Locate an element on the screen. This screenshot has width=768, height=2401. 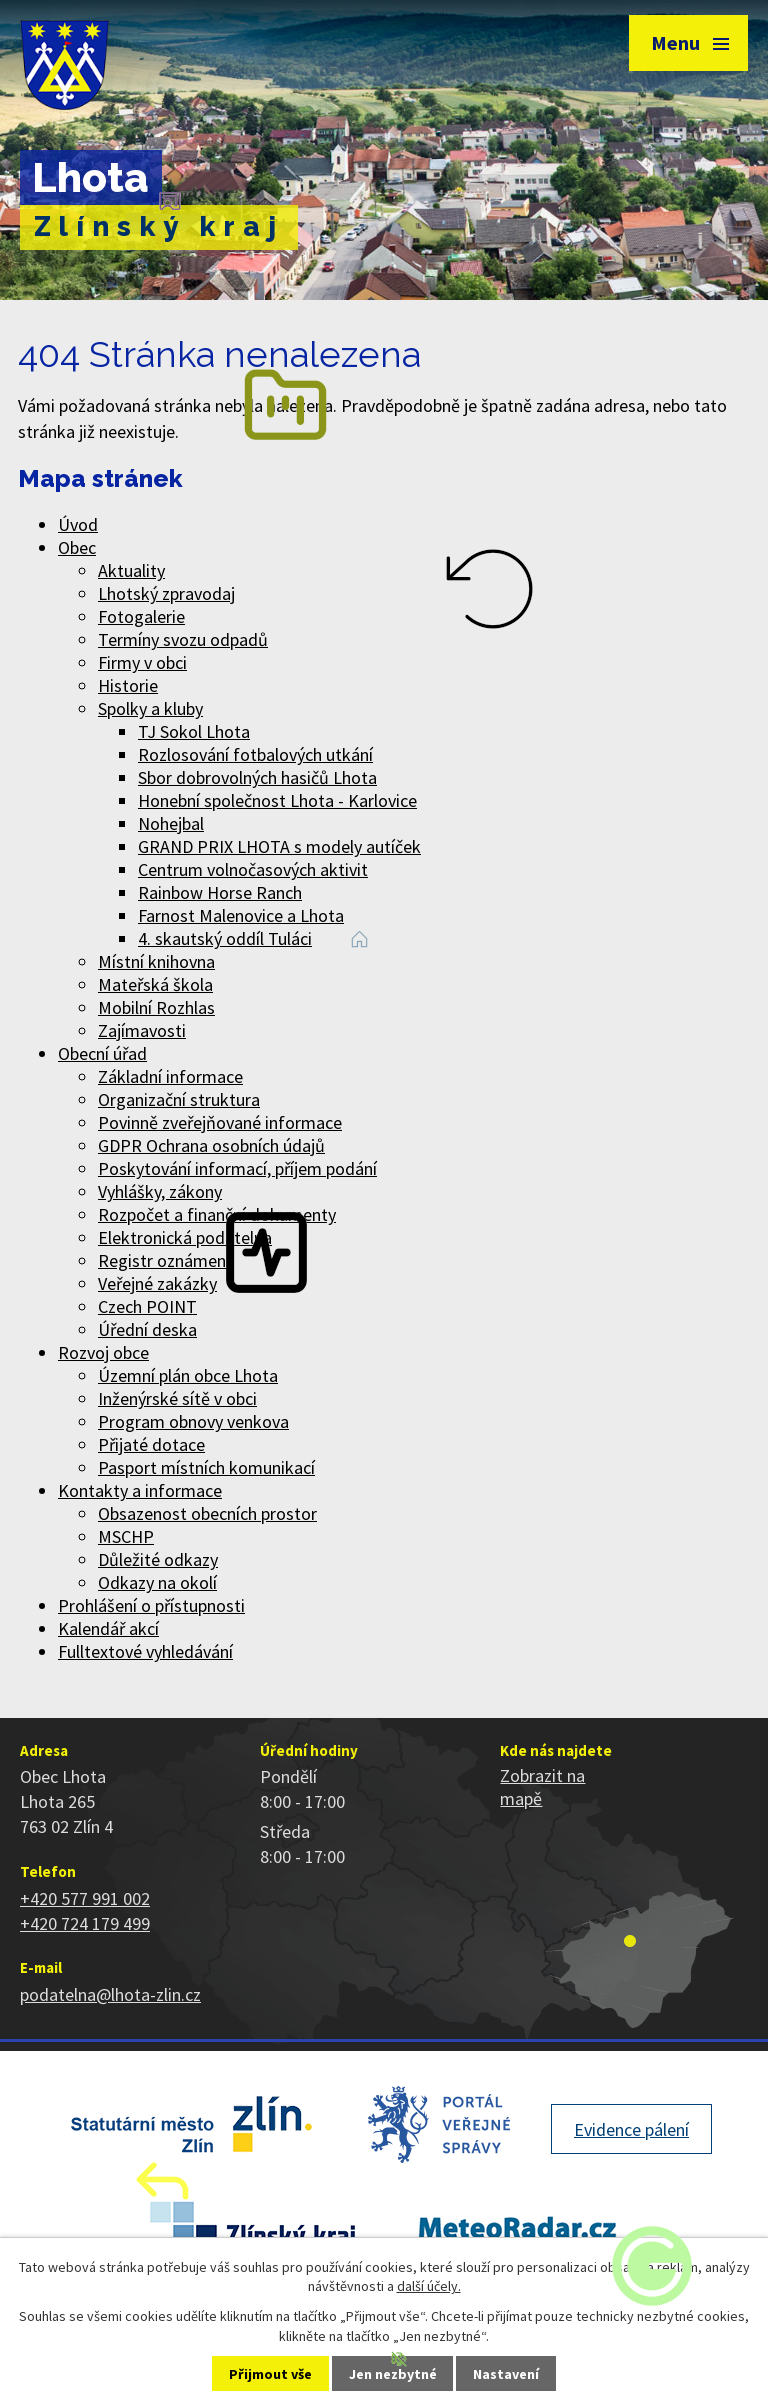
undo last action is located at coordinates (493, 589).